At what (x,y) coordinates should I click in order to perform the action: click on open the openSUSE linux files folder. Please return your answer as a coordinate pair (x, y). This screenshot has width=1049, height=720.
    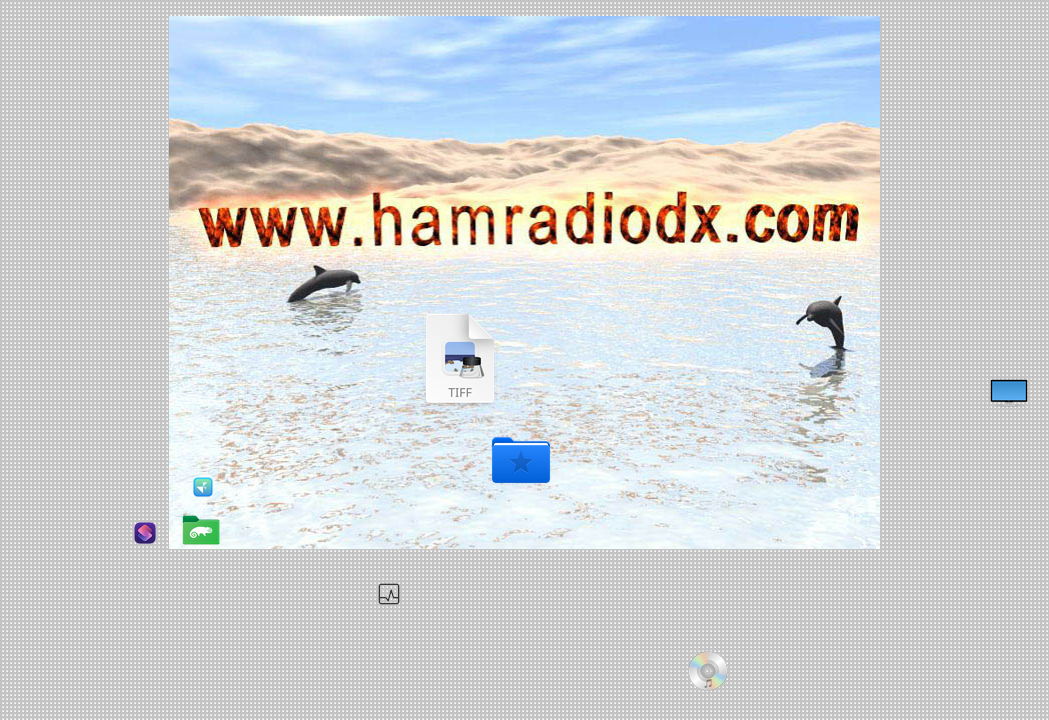
    Looking at the image, I should click on (201, 531).